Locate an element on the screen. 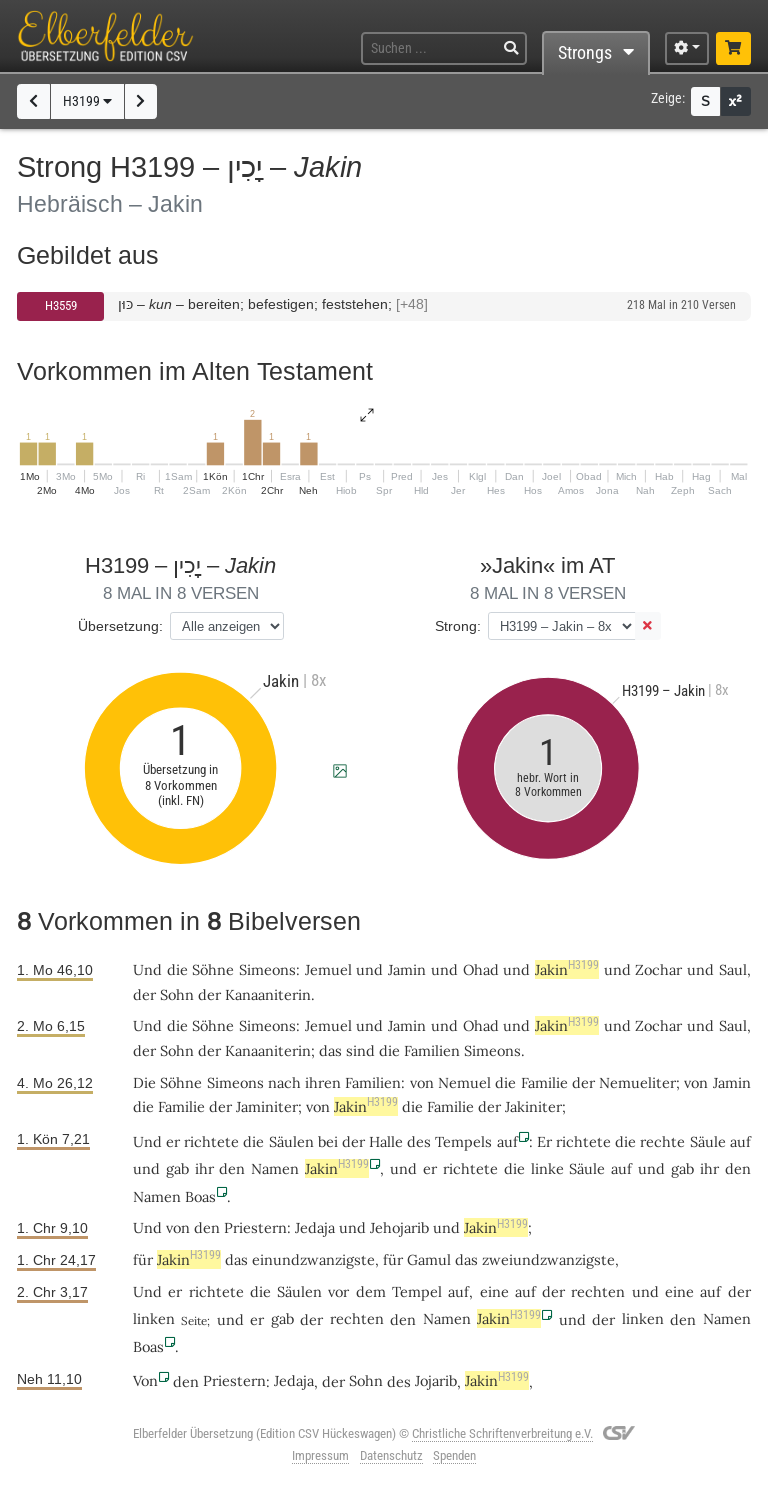  add or upload an image is located at coordinates (340, 771).